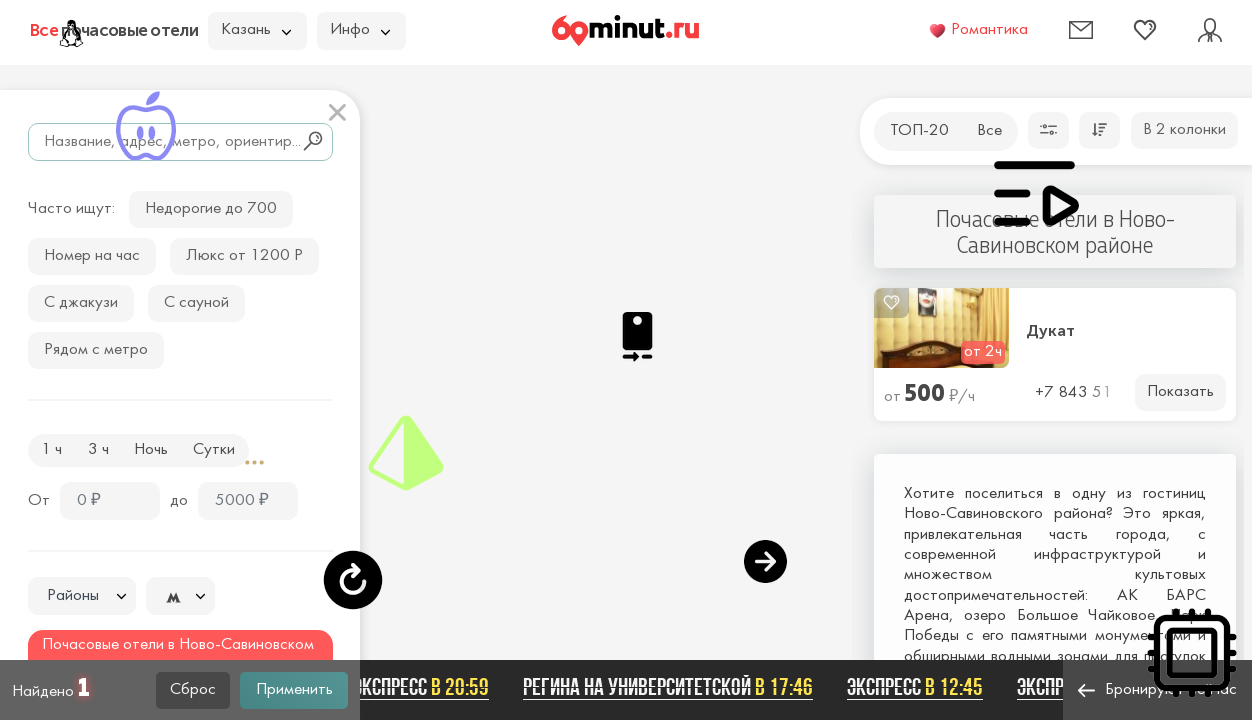 This screenshot has width=1252, height=720. I want to click on view nutrition information, so click(146, 126).